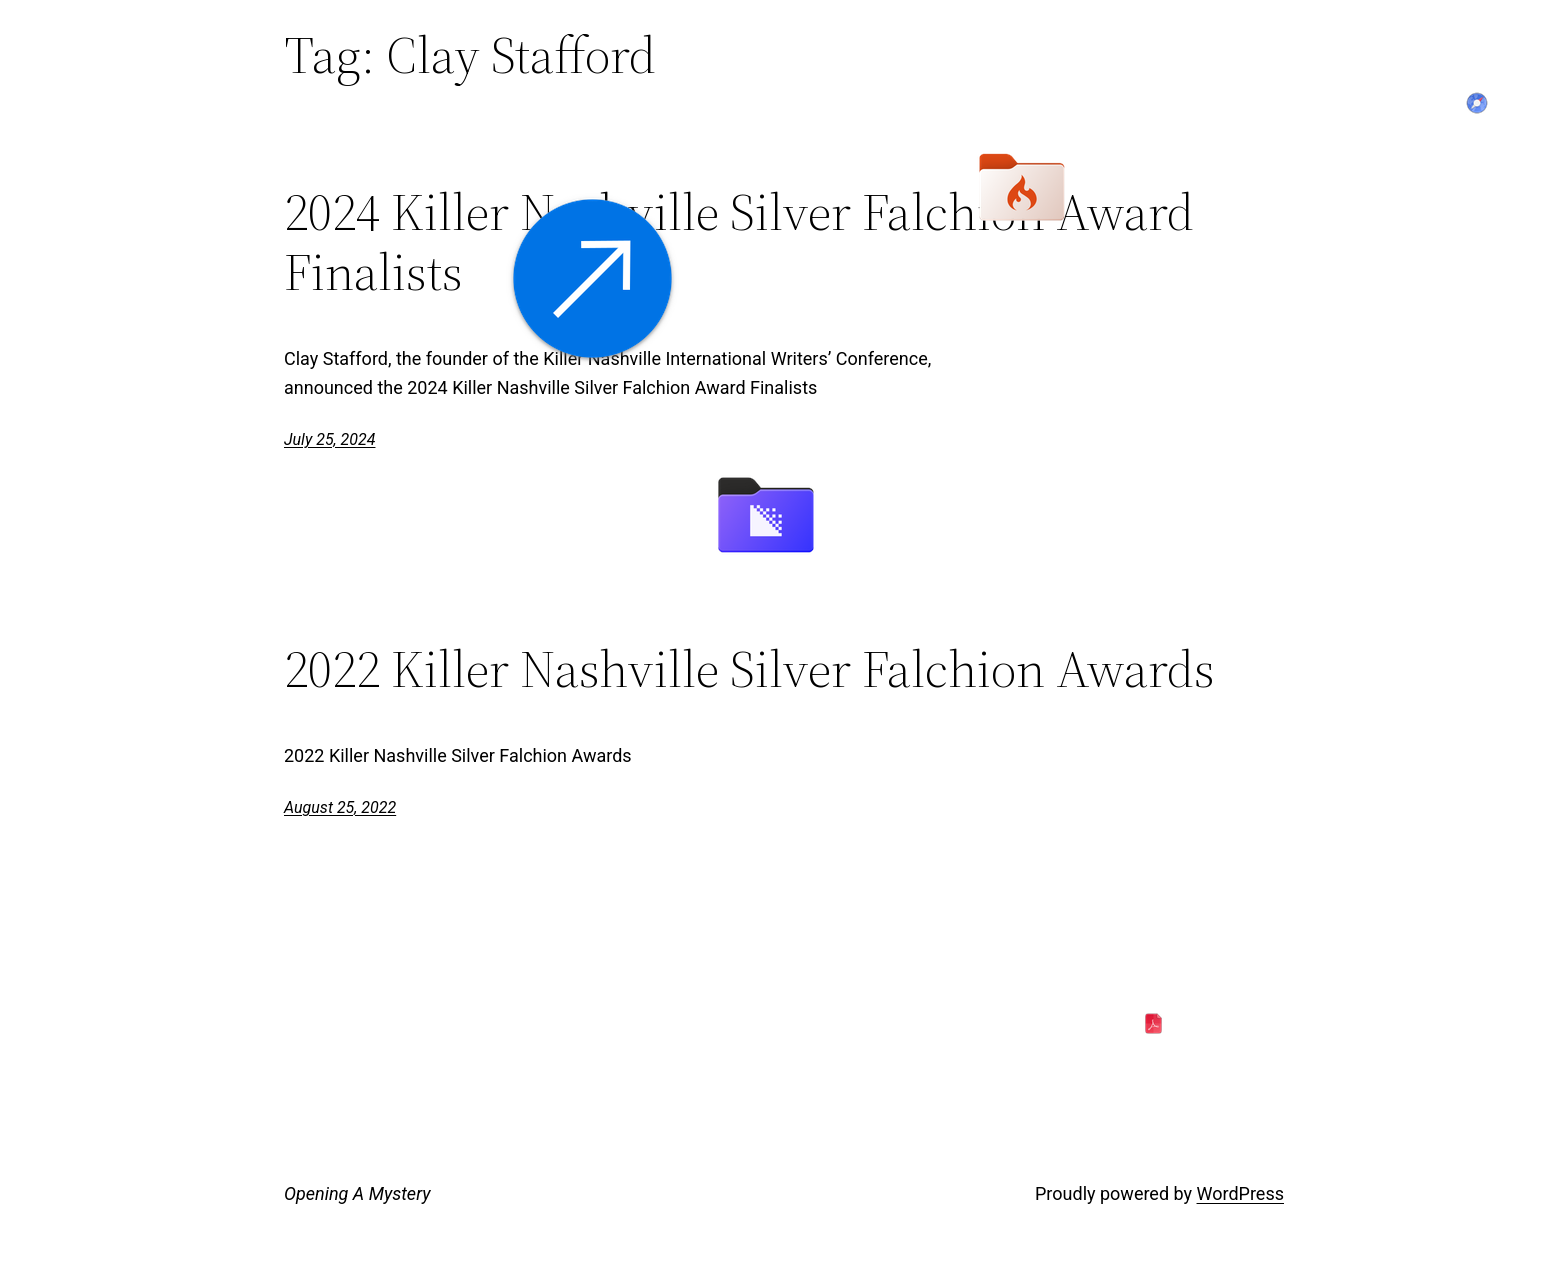  I want to click on indicates a symbolic link or shortcut to another file, so click(592, 278).